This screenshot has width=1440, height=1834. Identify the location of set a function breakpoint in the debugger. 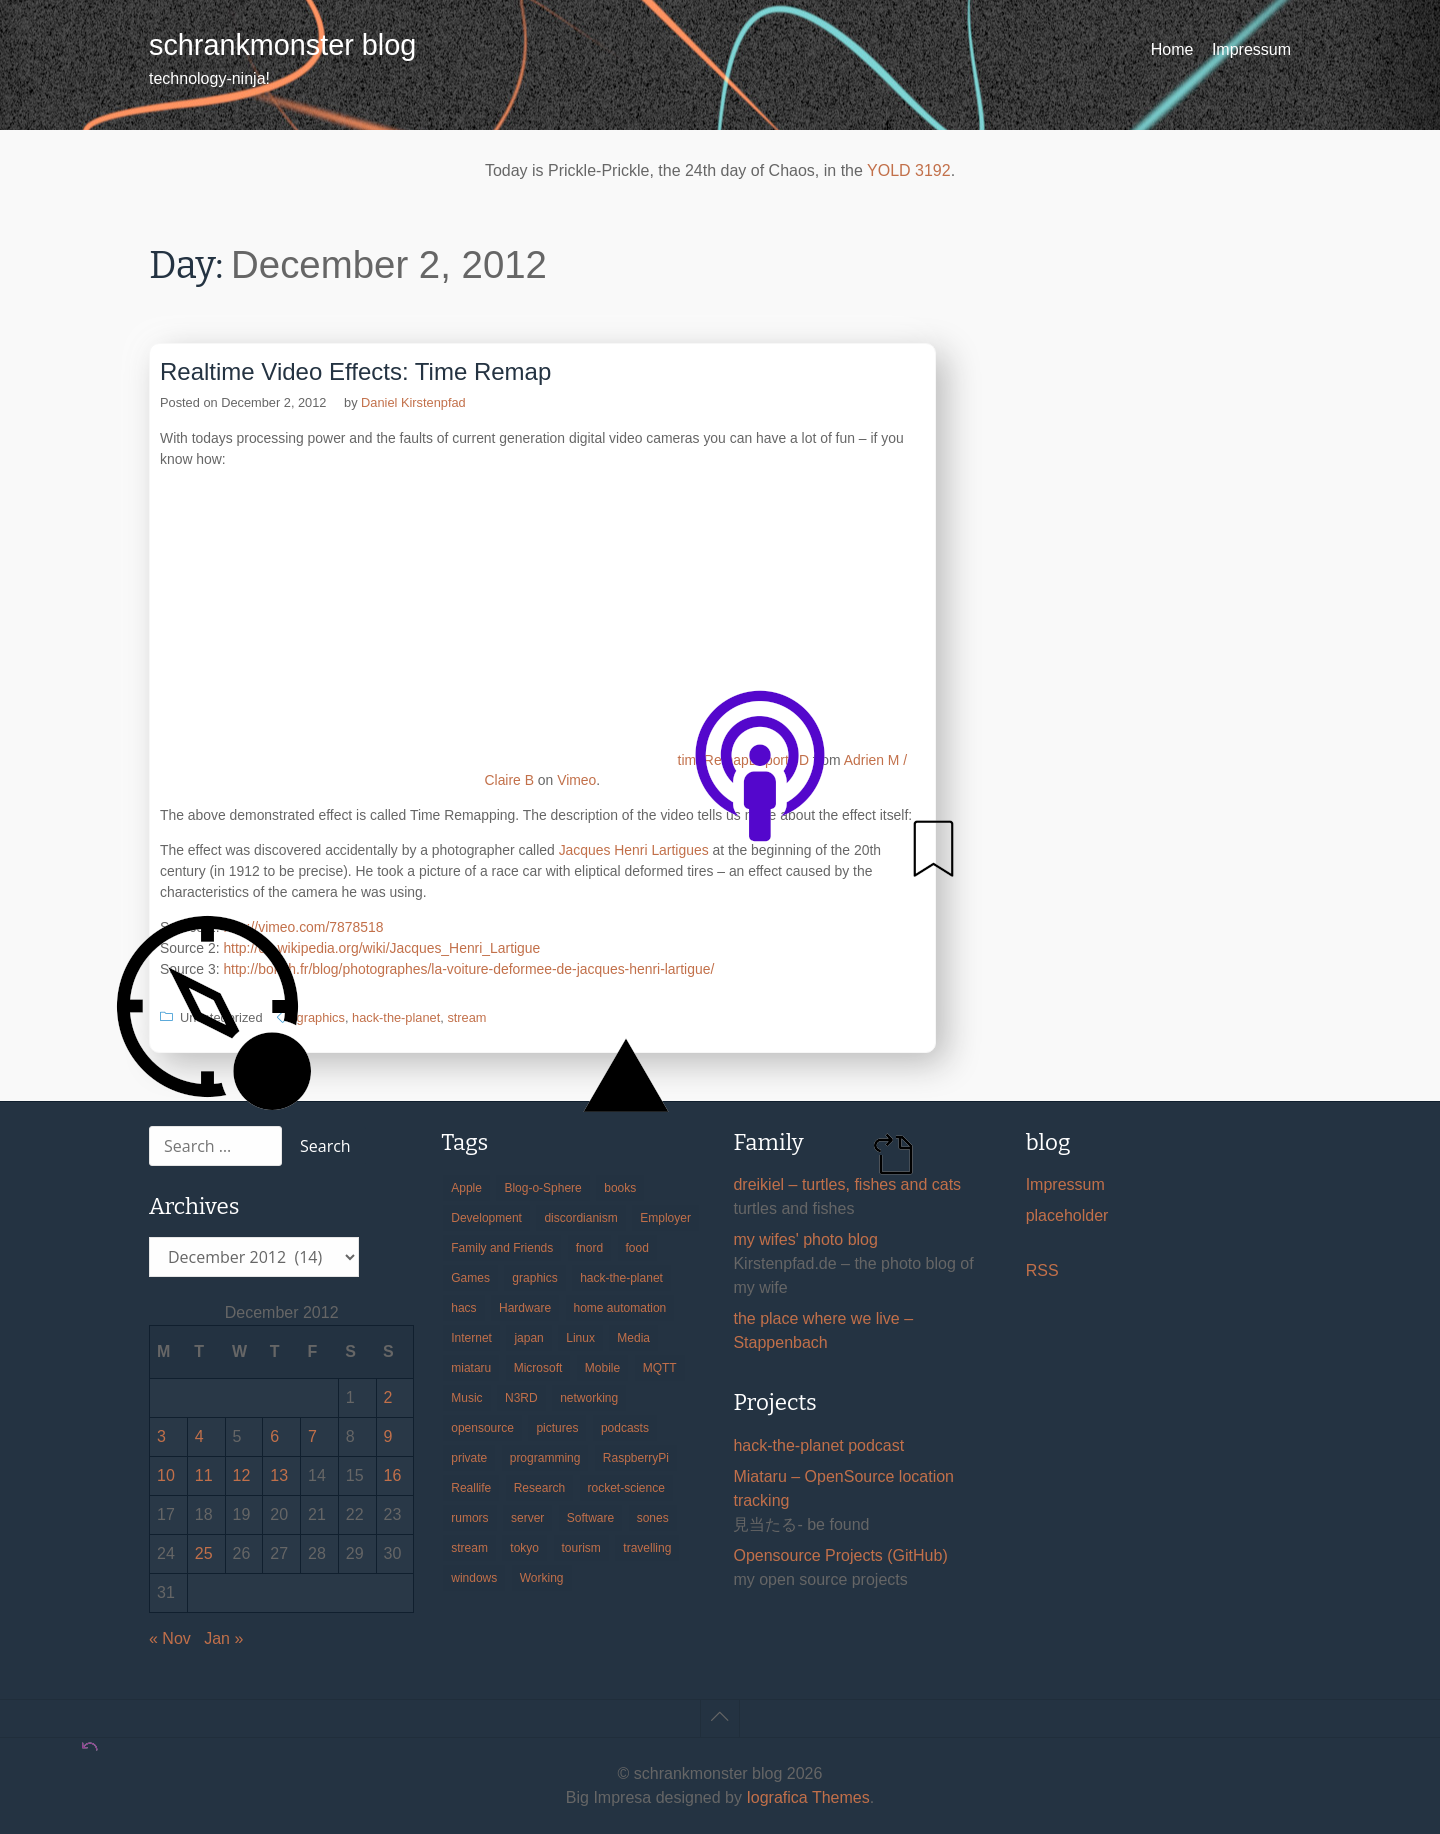
(626, 1081).